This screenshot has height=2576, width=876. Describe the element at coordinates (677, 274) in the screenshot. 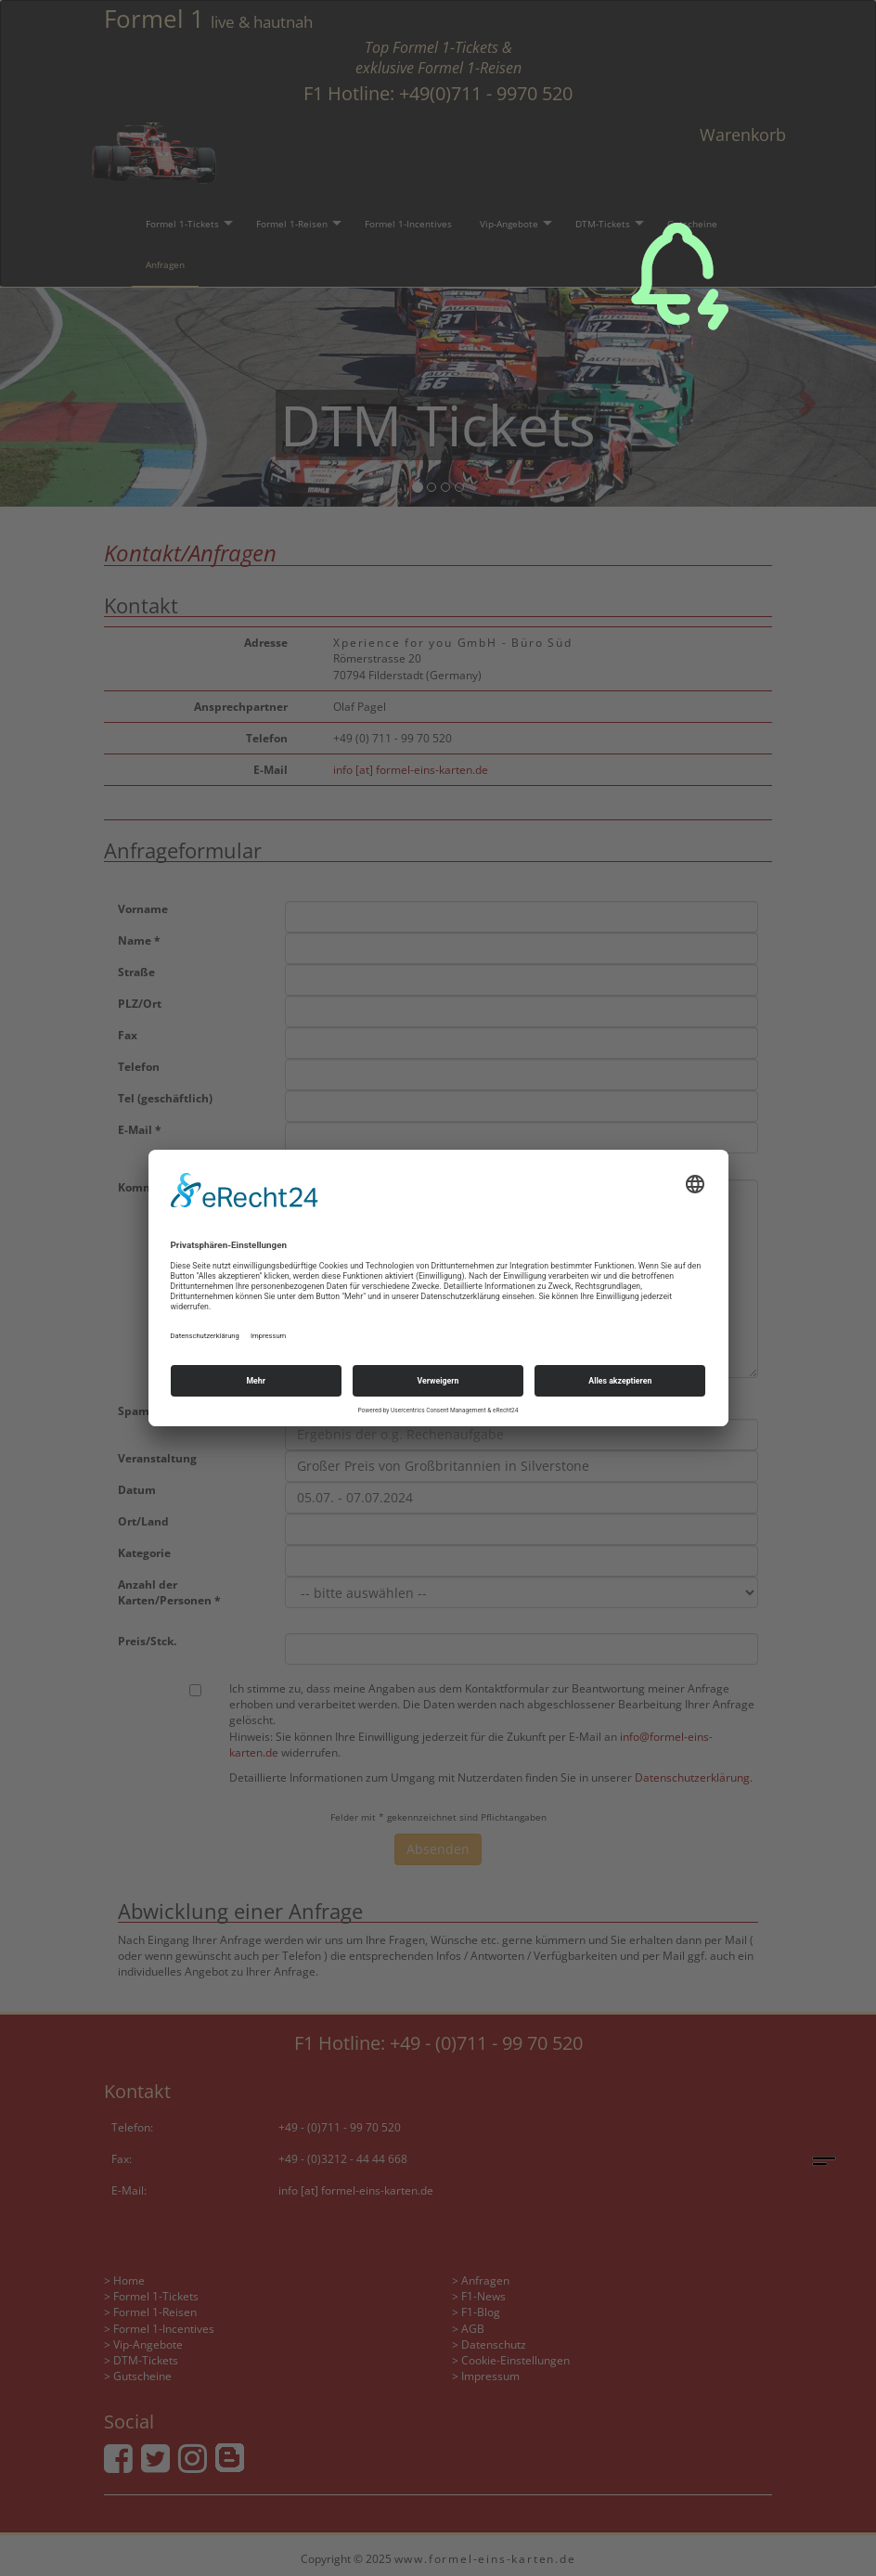

I see `notification triggered by an automated action or event` at that location.